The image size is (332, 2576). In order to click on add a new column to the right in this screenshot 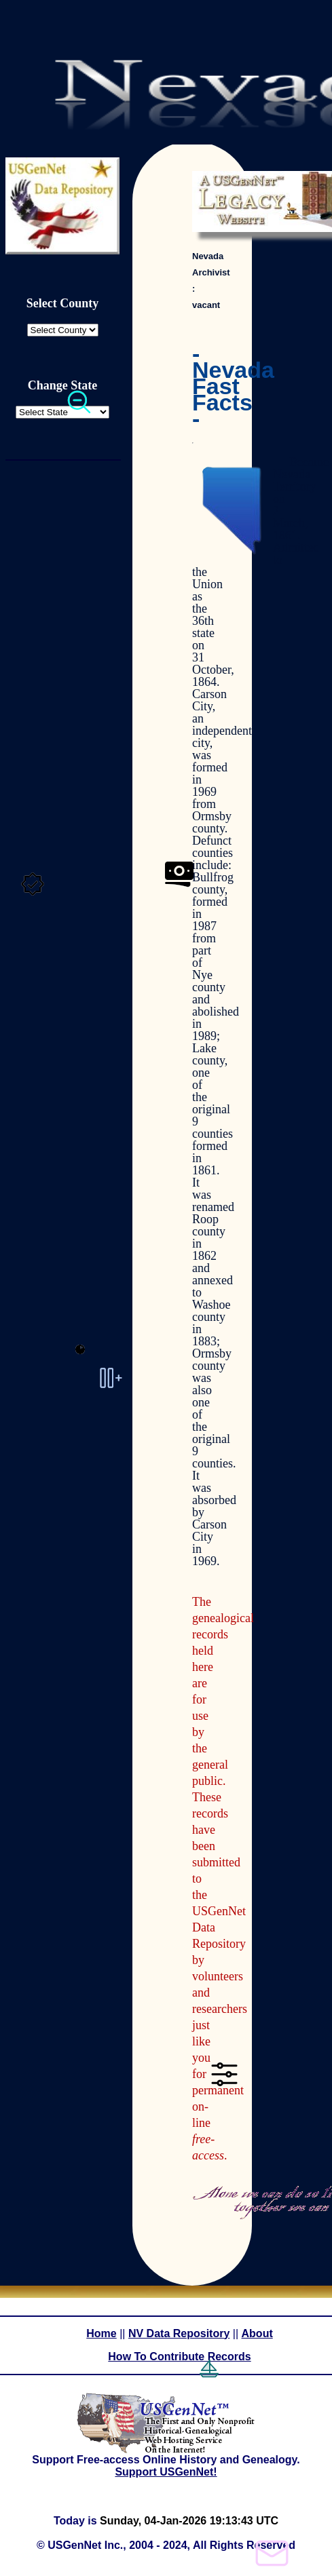, I will do `click(109, 1378)`.